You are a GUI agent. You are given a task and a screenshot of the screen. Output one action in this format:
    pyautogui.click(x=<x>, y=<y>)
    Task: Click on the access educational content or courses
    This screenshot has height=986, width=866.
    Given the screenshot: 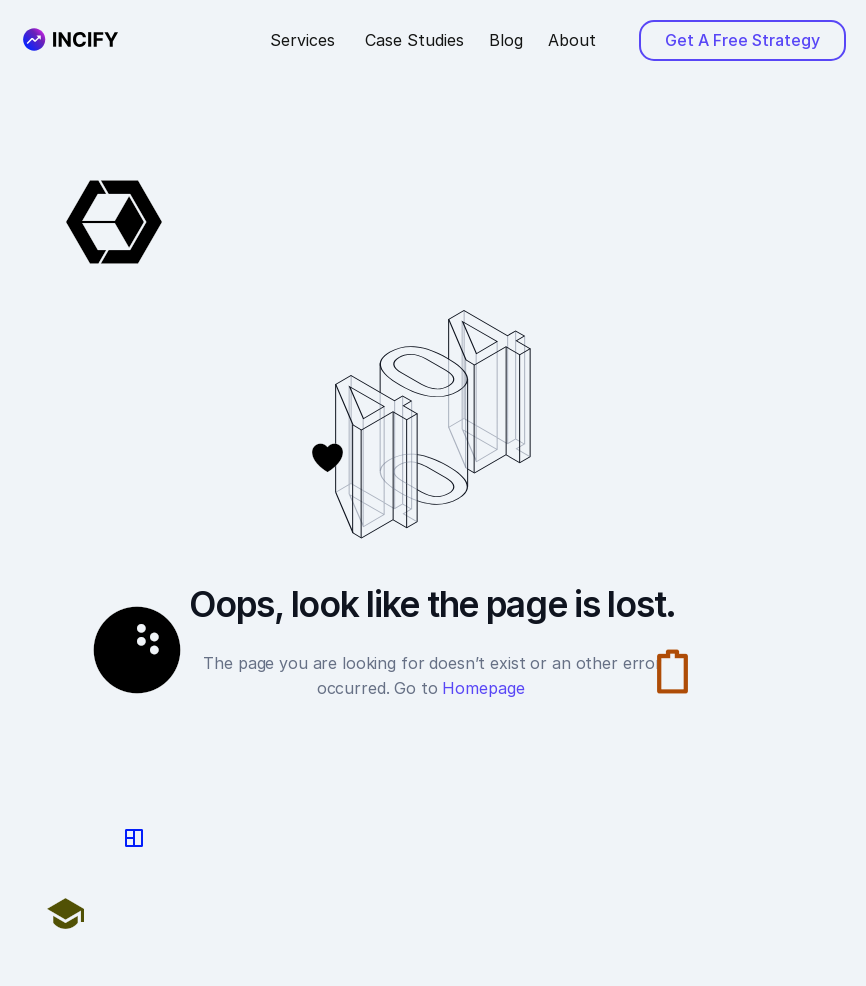 What is the action you would take?
    pyautogui.click(x=65, y=913)
    